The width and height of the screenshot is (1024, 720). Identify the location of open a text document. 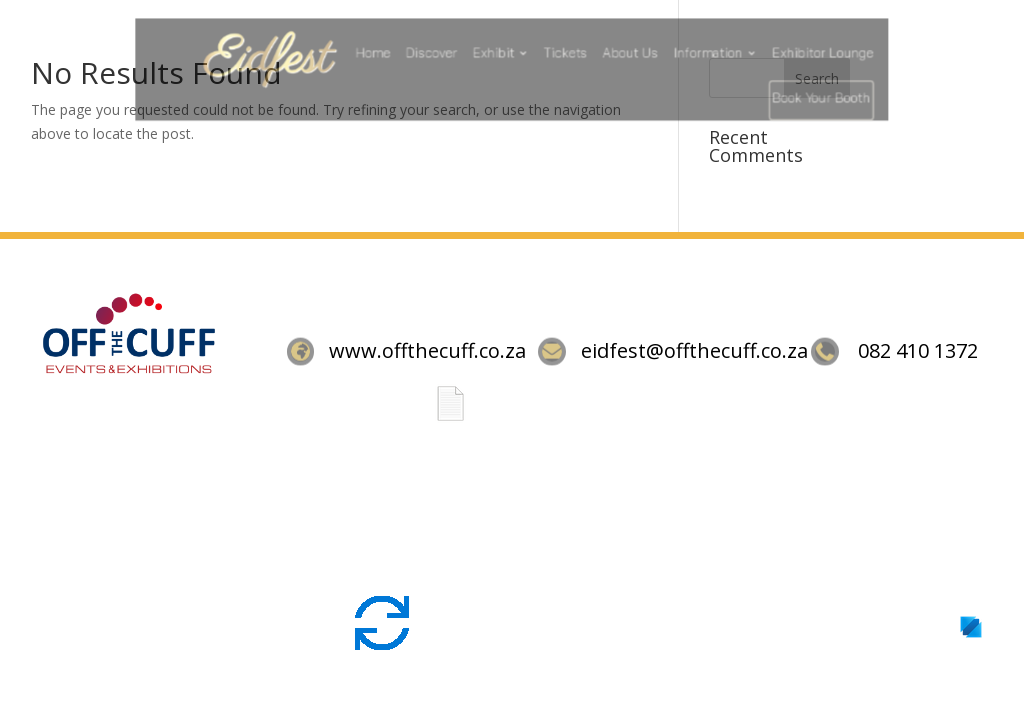
(450, 403).